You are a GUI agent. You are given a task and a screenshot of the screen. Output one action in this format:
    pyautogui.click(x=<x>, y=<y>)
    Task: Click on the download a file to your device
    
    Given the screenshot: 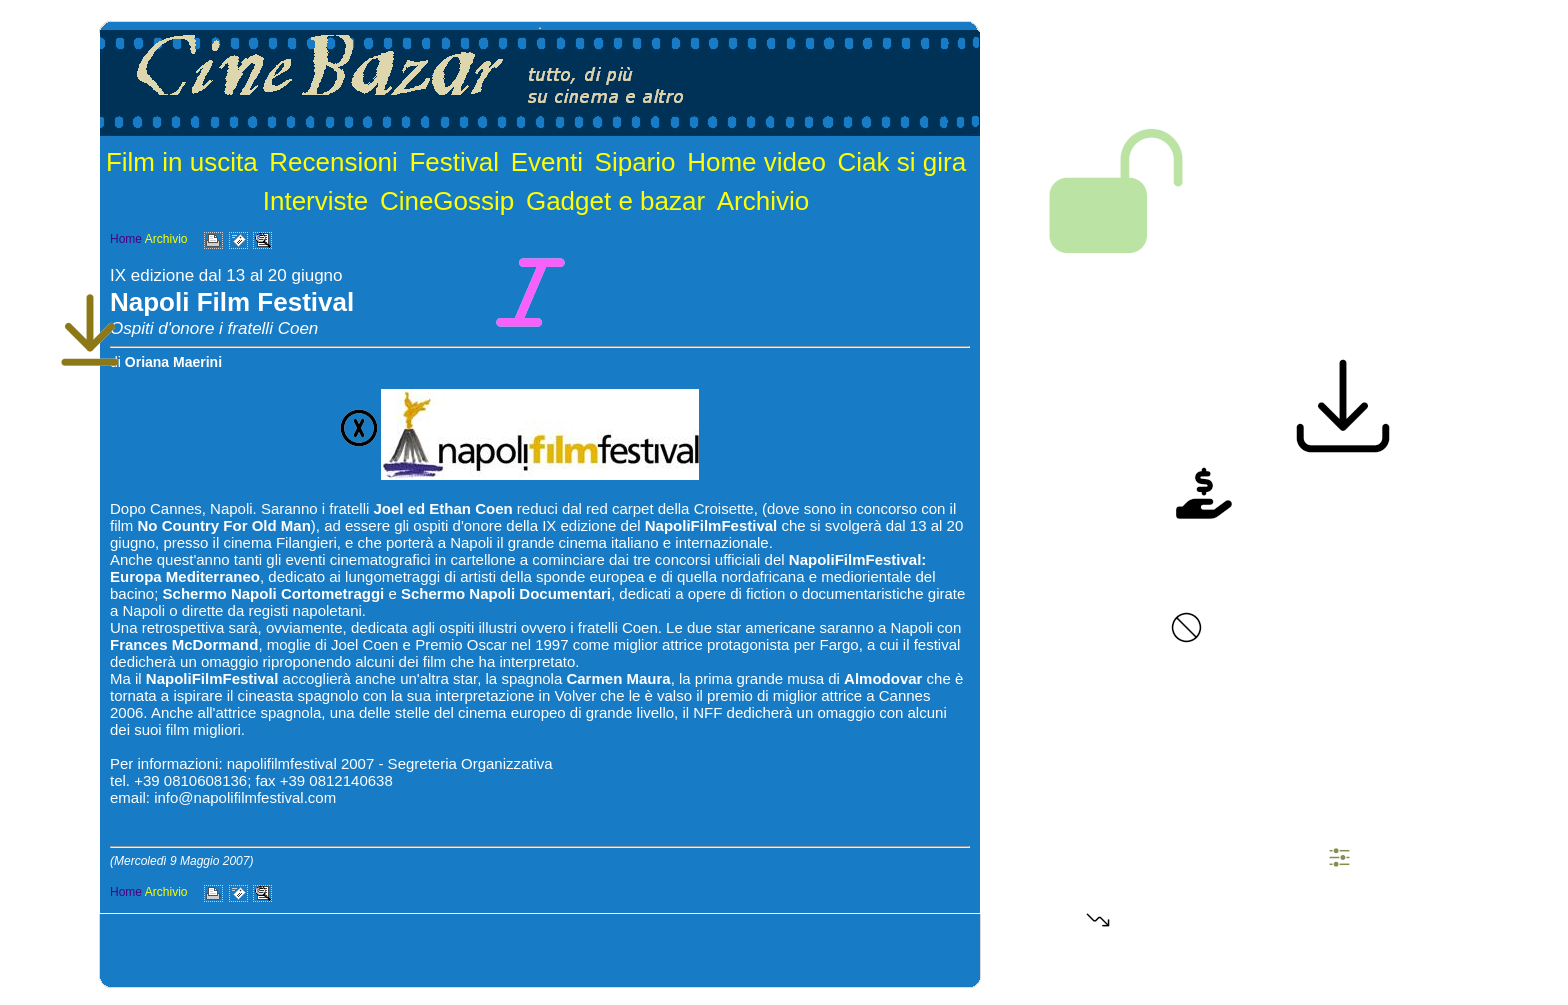 What is the action you would take?
    pyautogui.click(x=90, y=330)
    